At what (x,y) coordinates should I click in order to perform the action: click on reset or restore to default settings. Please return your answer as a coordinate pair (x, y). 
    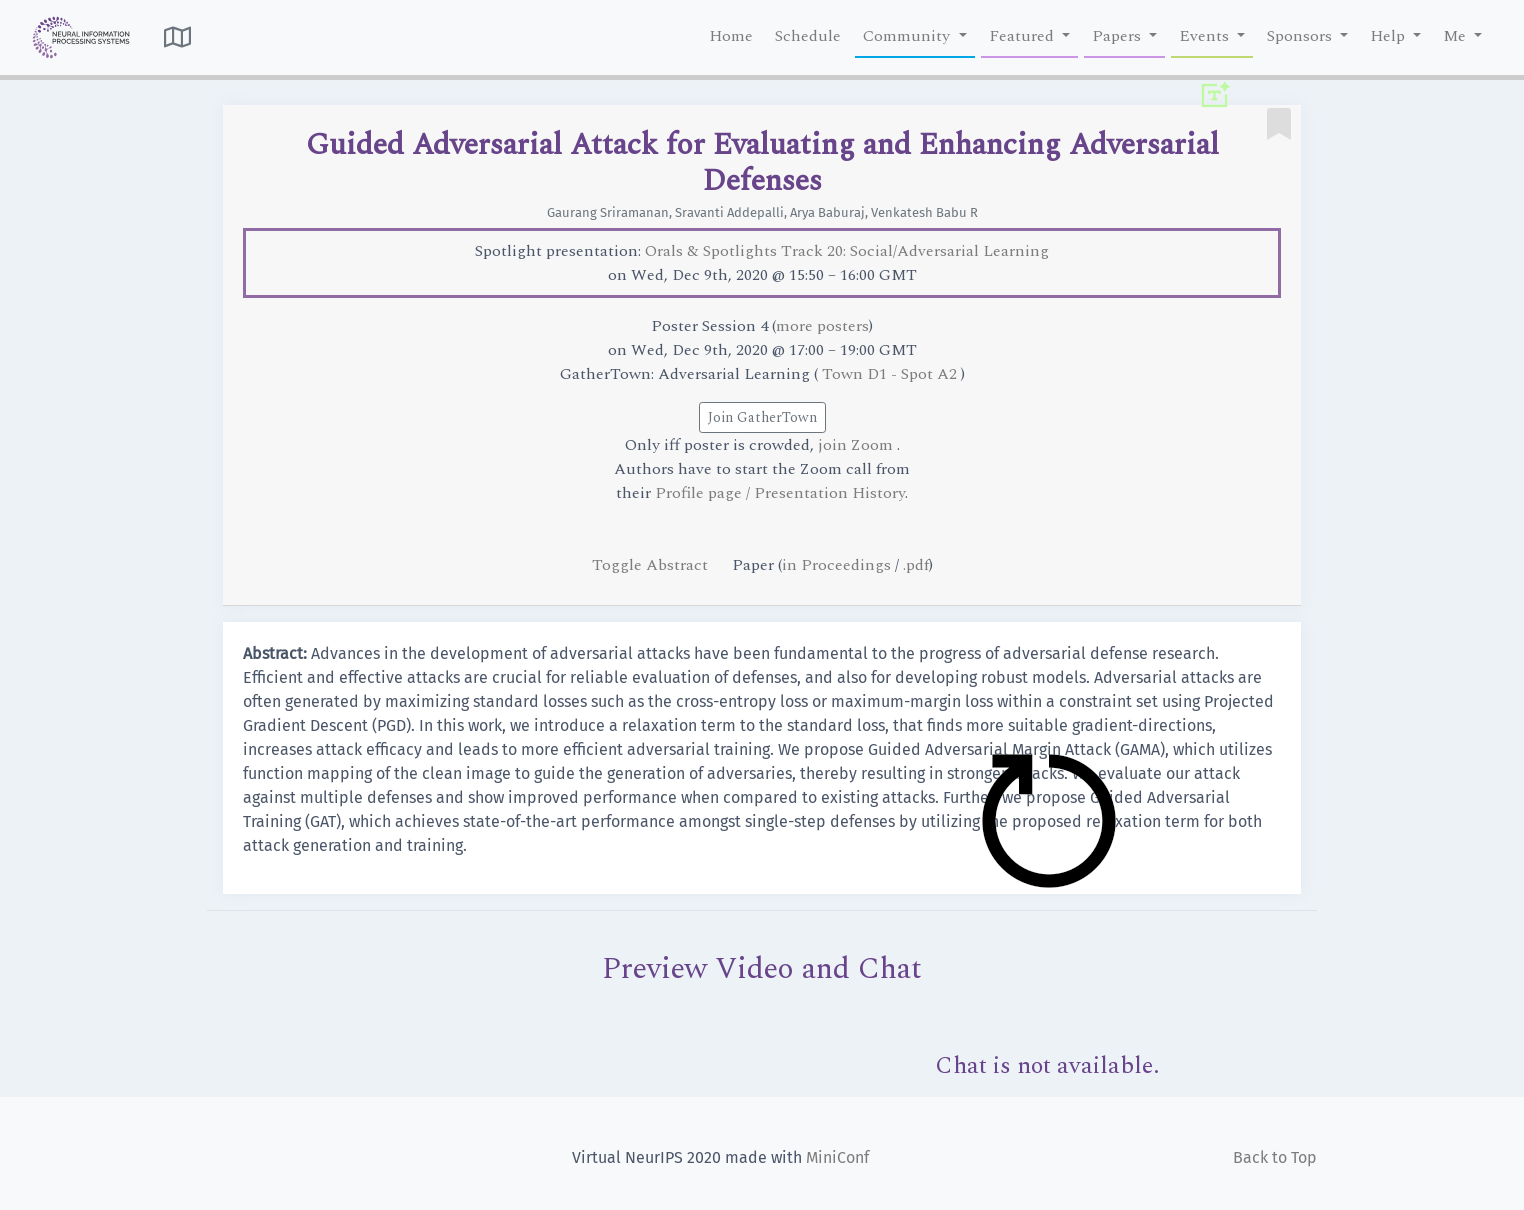
    Looking at the image, I should click on (1049, 821).